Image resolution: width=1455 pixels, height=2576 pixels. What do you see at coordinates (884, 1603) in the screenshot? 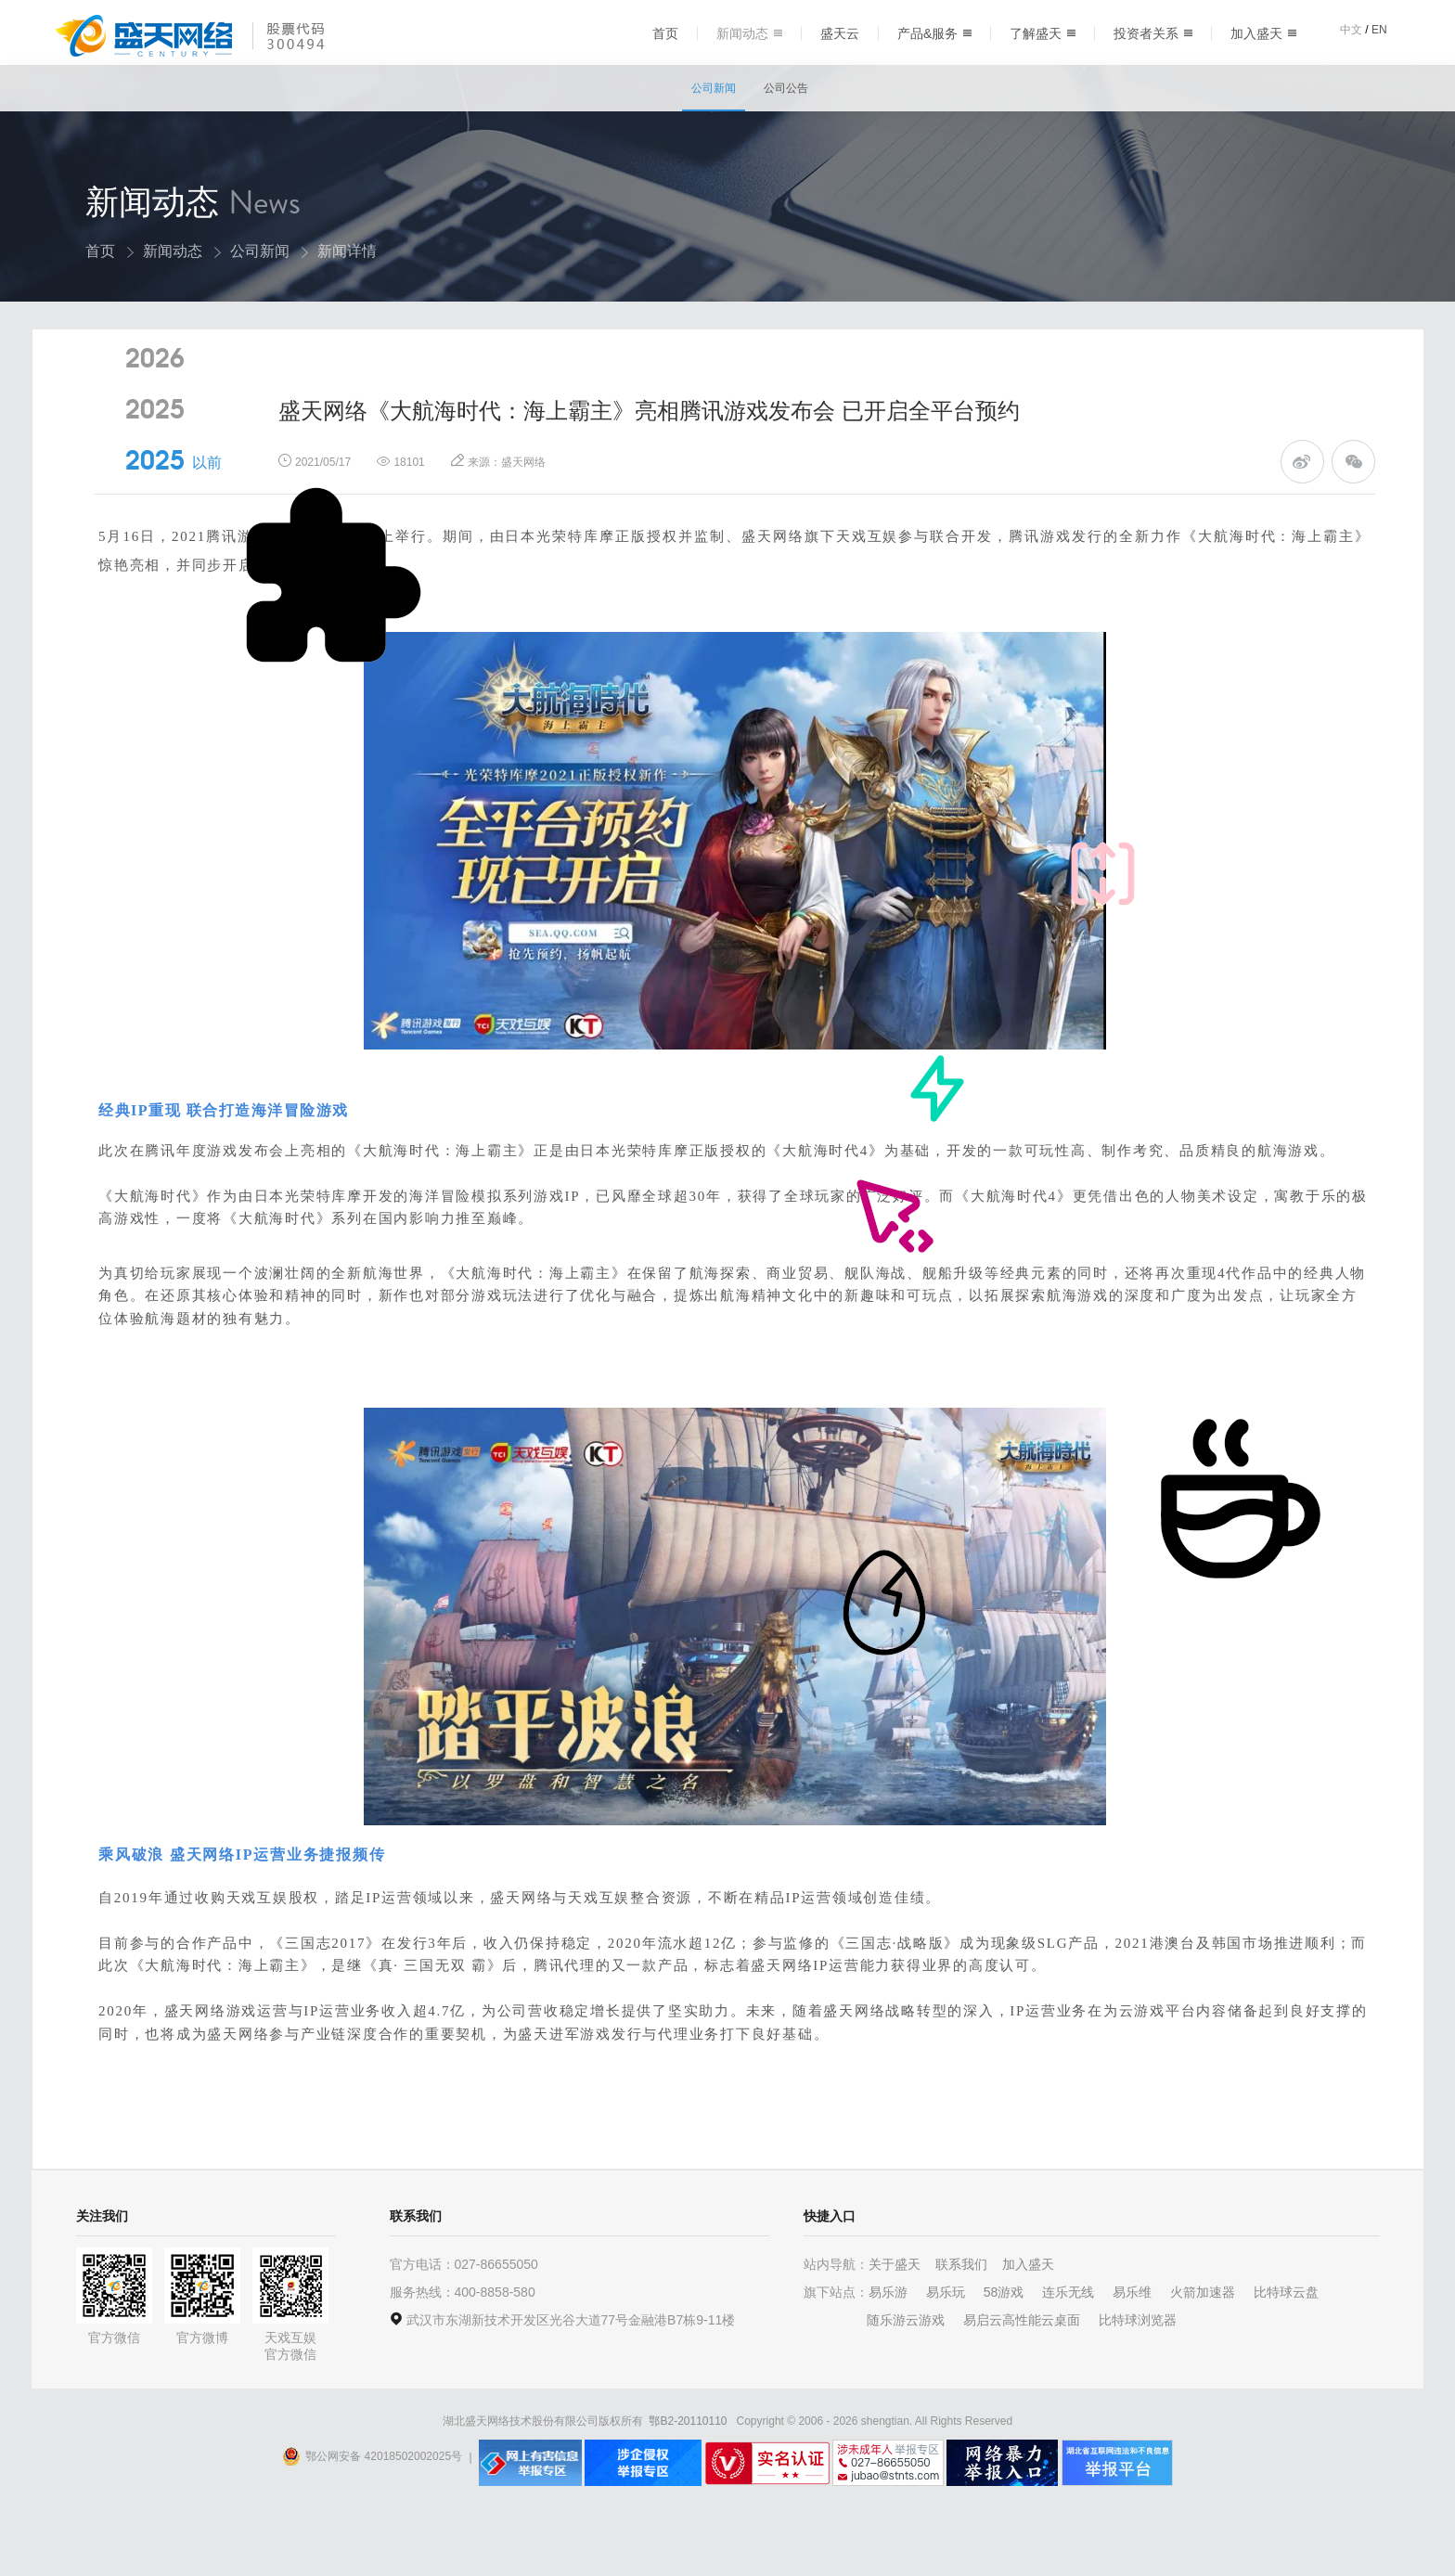
I see `indicates a cracked or broken item` at bounding box center [884, 1603].